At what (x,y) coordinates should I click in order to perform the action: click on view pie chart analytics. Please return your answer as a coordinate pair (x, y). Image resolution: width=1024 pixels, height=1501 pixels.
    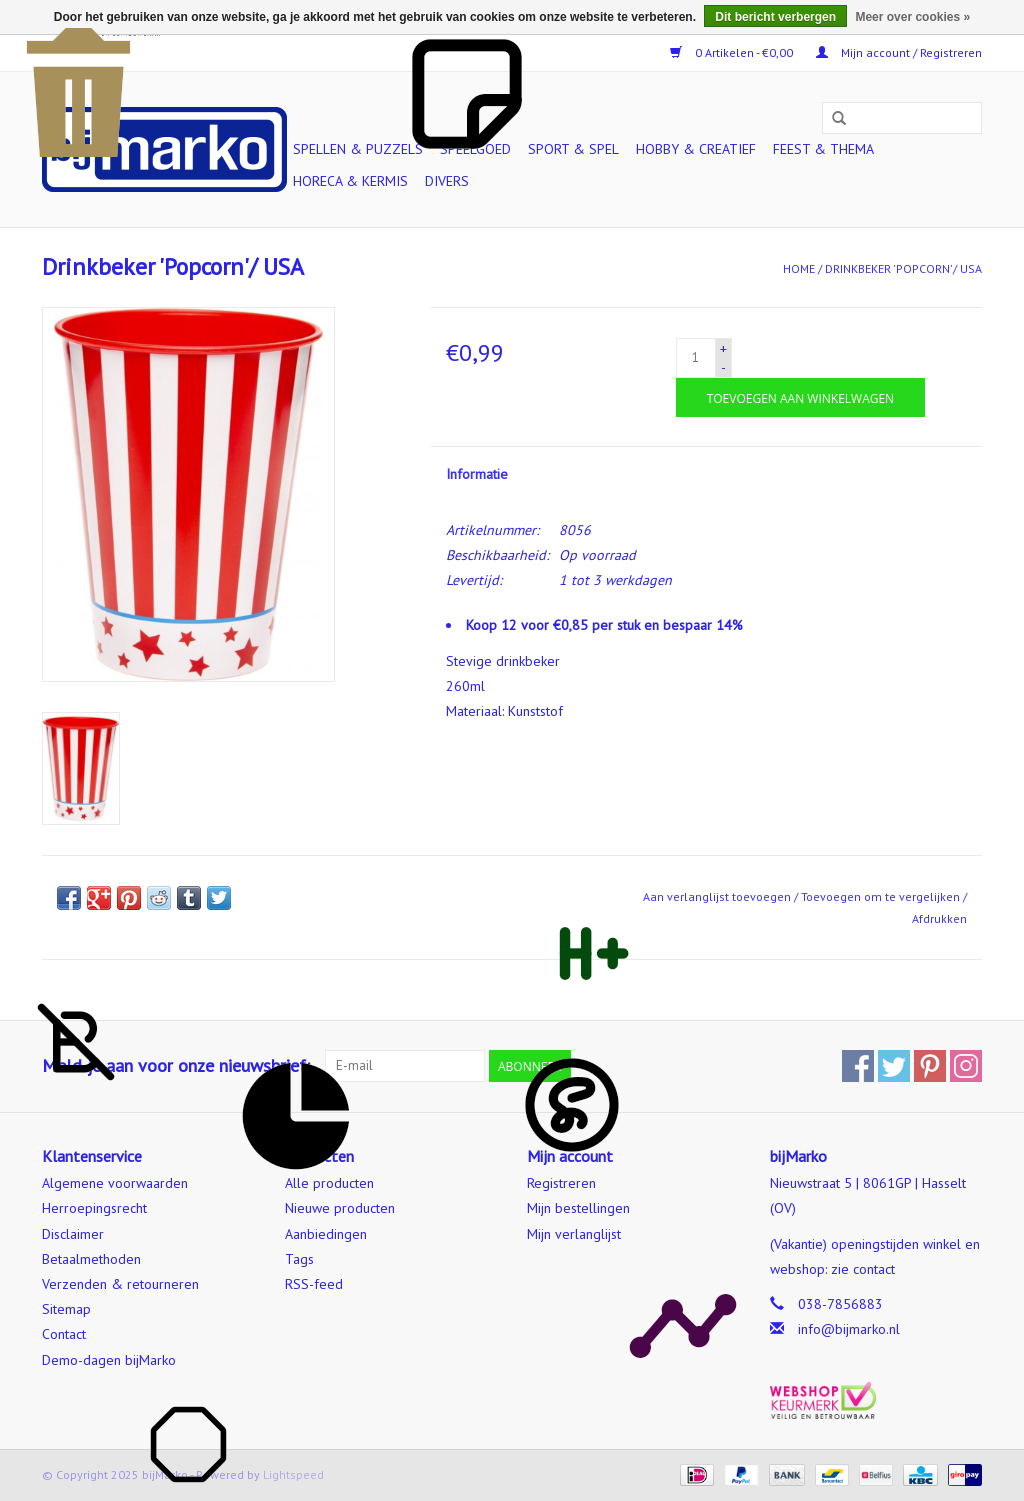
    Looking at the image, I should click on (296, 1116).